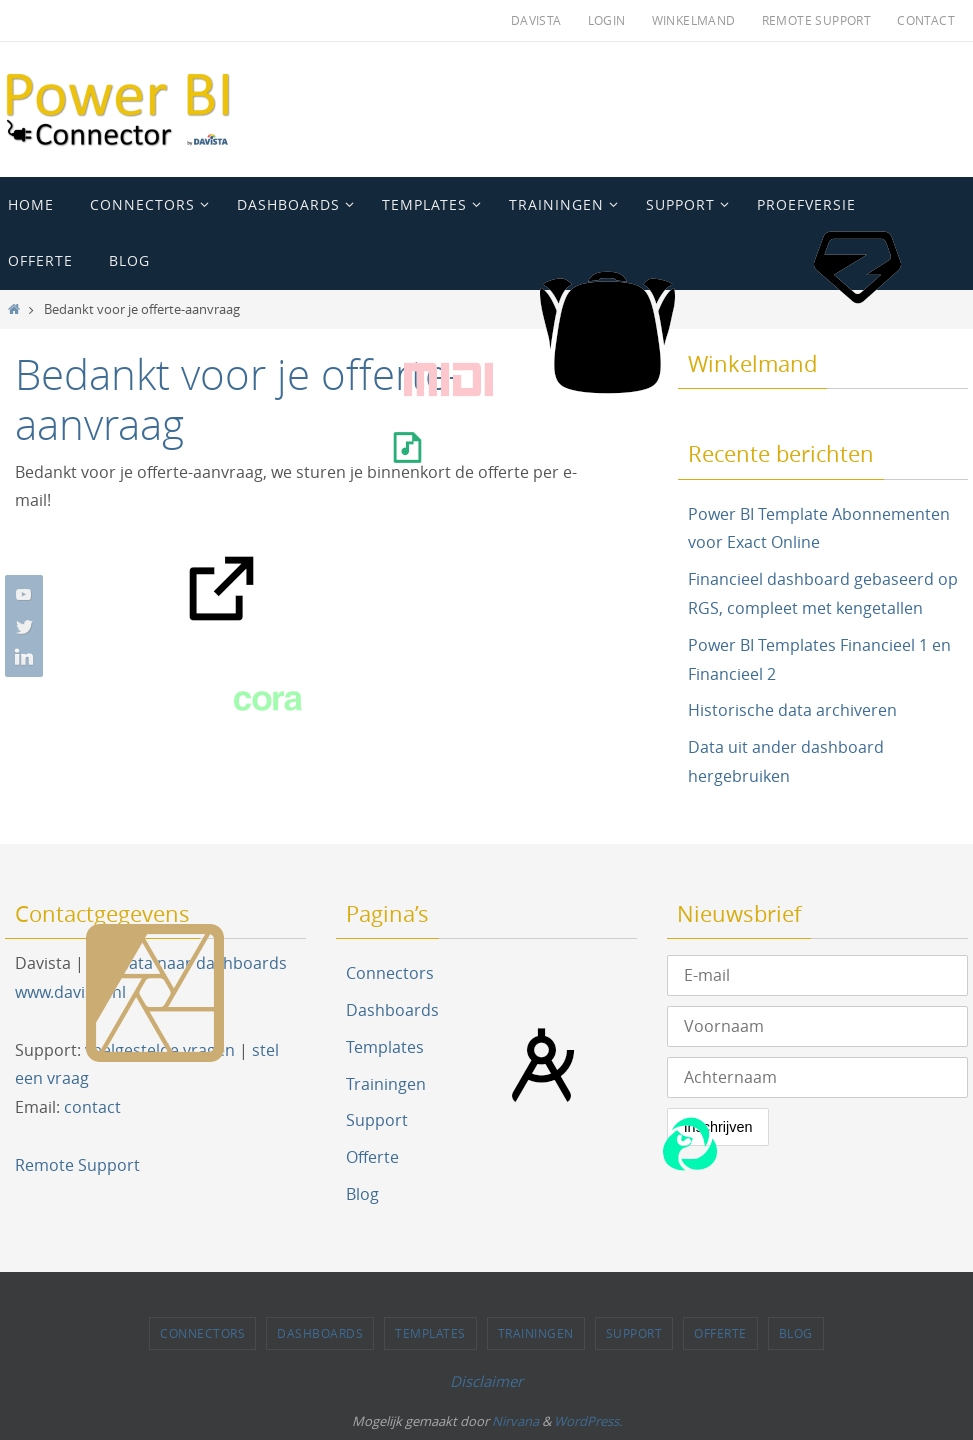 This screenshot has width=973, height=1440. Describe the element at coordinates (221, 588) in the screenshot. I see `open link in a new tab or window` at that location.